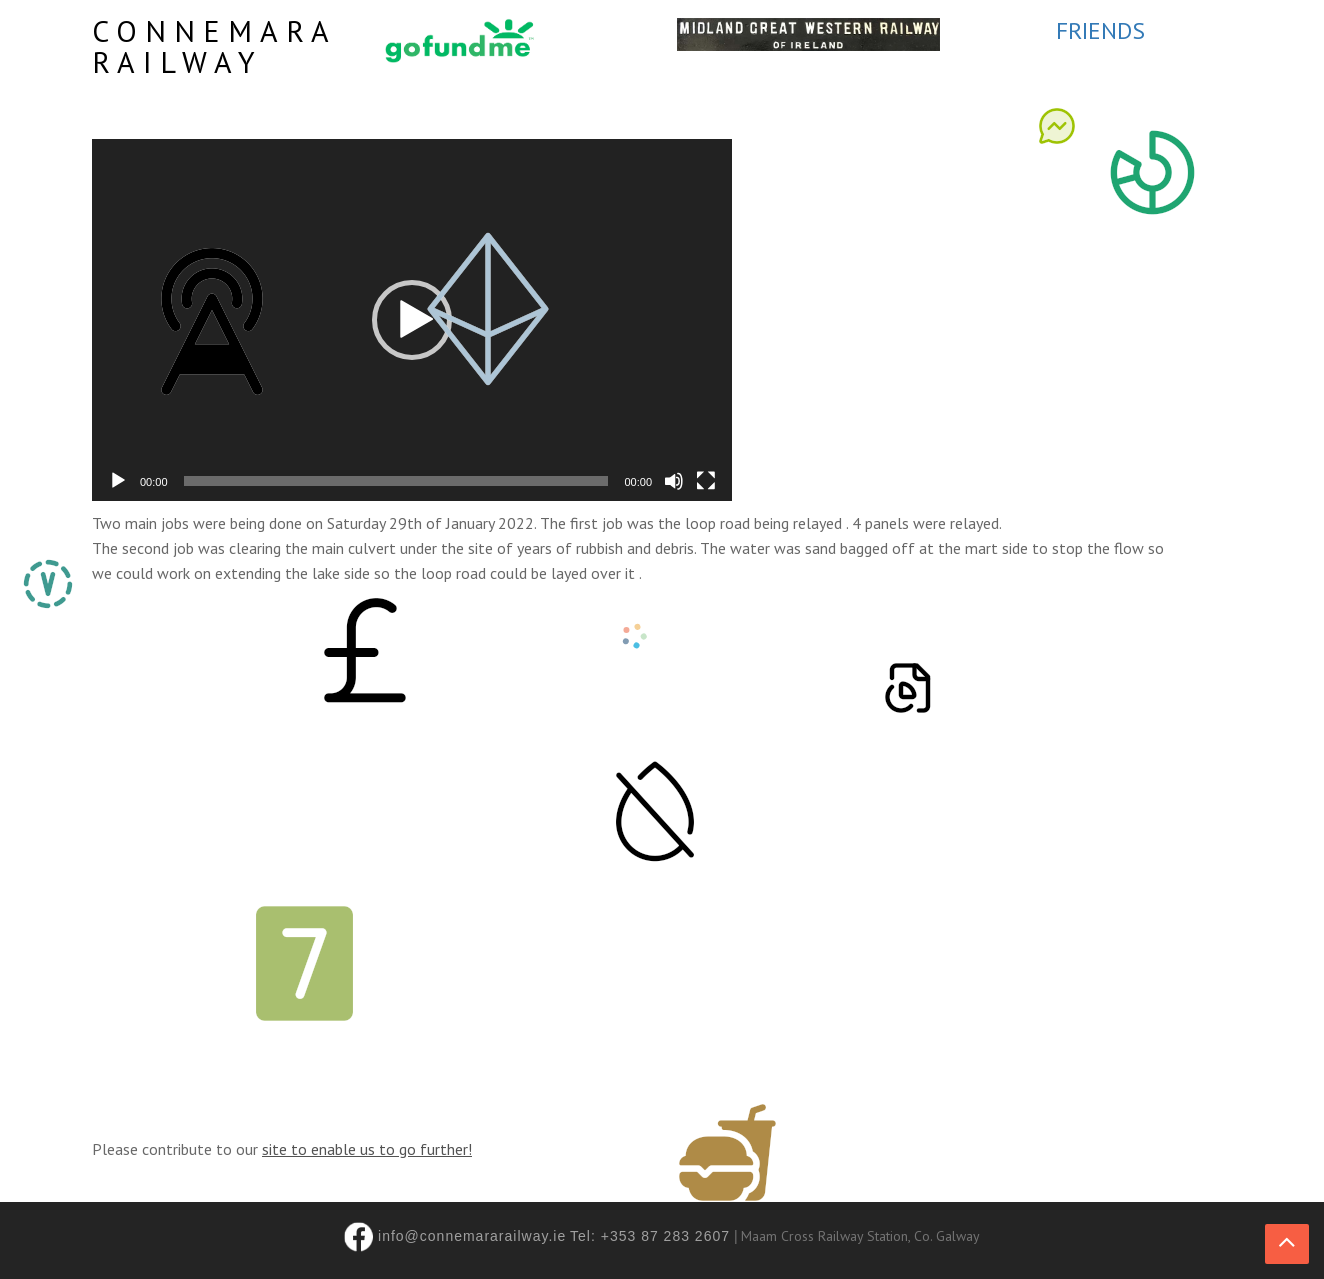 This screenshot has width=1324, height=1279. I want to click on indicates the number seven in a sequence or list, so click(304, 963).